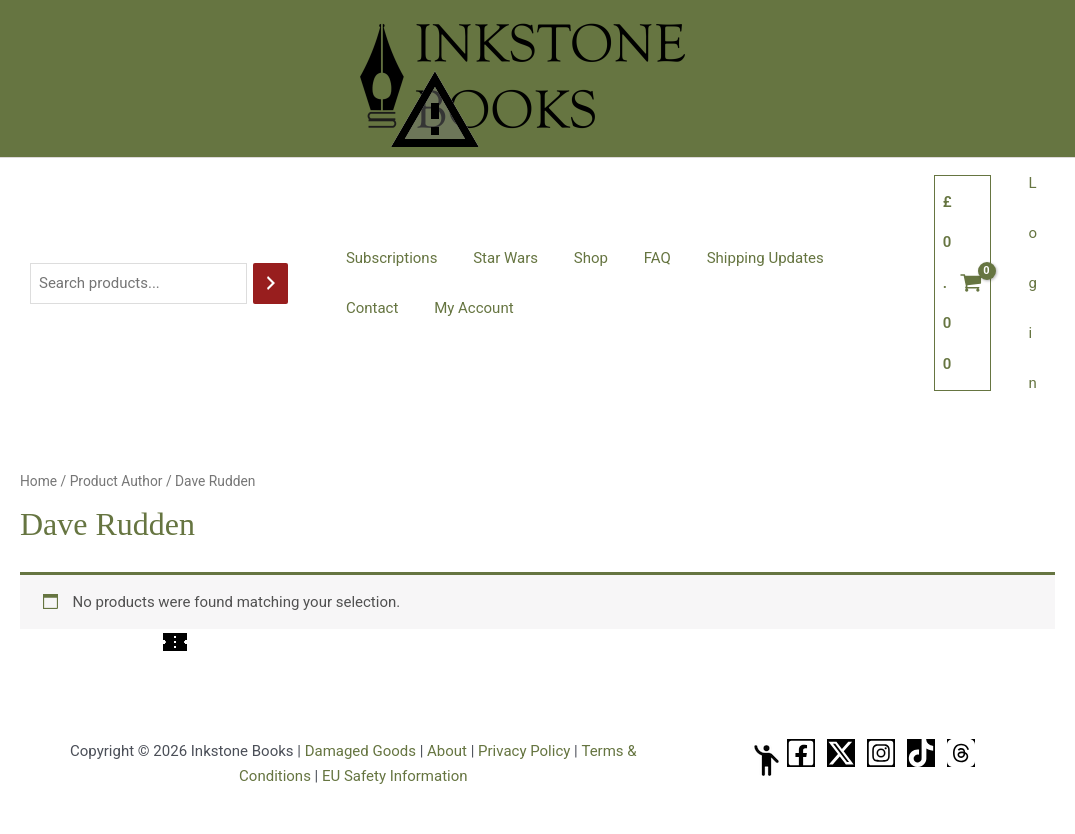 This screenshot has width=1075, height=834. I want to click on access social or people-related features, so click(766, 760).